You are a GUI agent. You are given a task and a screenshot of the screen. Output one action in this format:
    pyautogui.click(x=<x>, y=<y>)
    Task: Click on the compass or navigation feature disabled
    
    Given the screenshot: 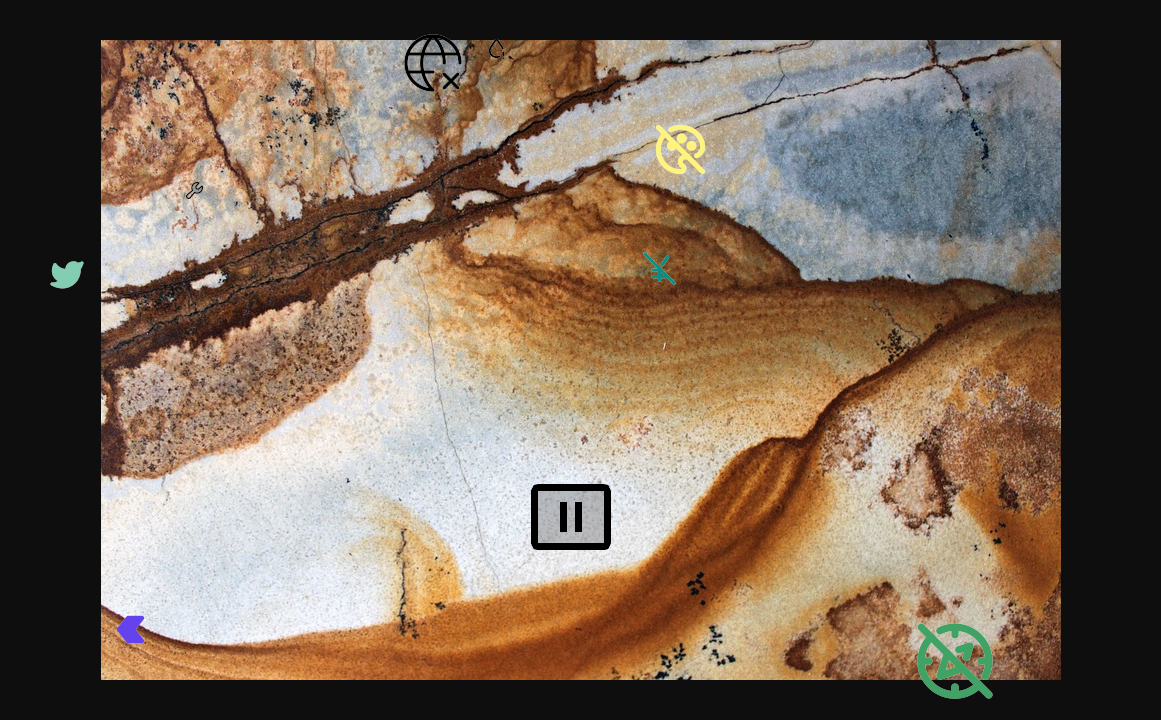 What is the action you would take?
    pyautogui.click(x=955, y=661)
    